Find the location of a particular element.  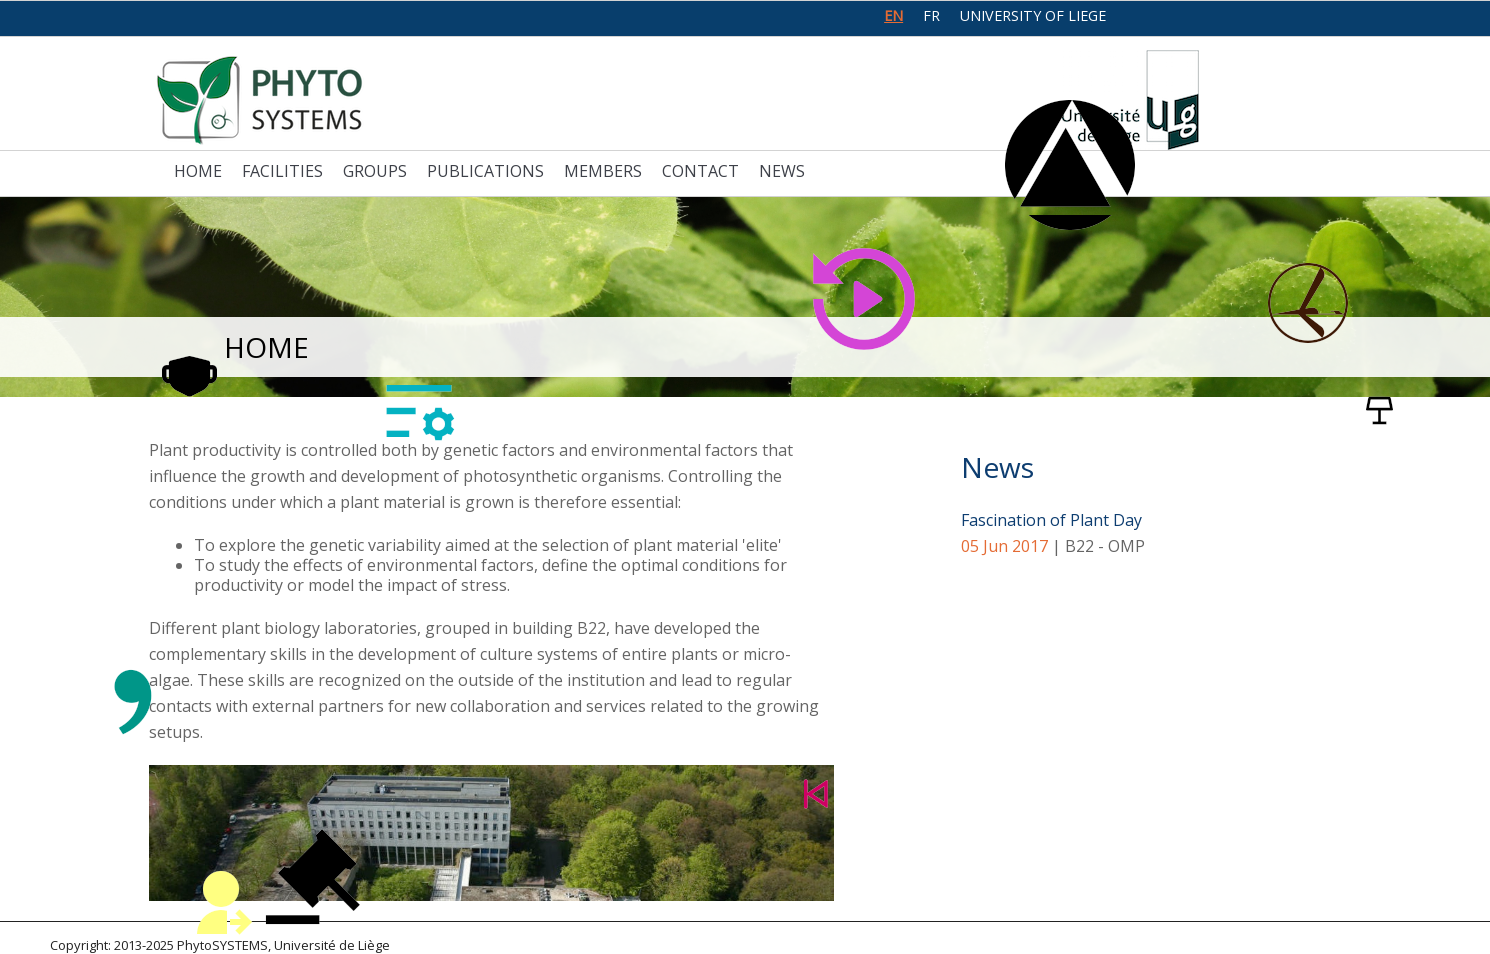

view memories or flashback content is located at coordinates (864, 299).